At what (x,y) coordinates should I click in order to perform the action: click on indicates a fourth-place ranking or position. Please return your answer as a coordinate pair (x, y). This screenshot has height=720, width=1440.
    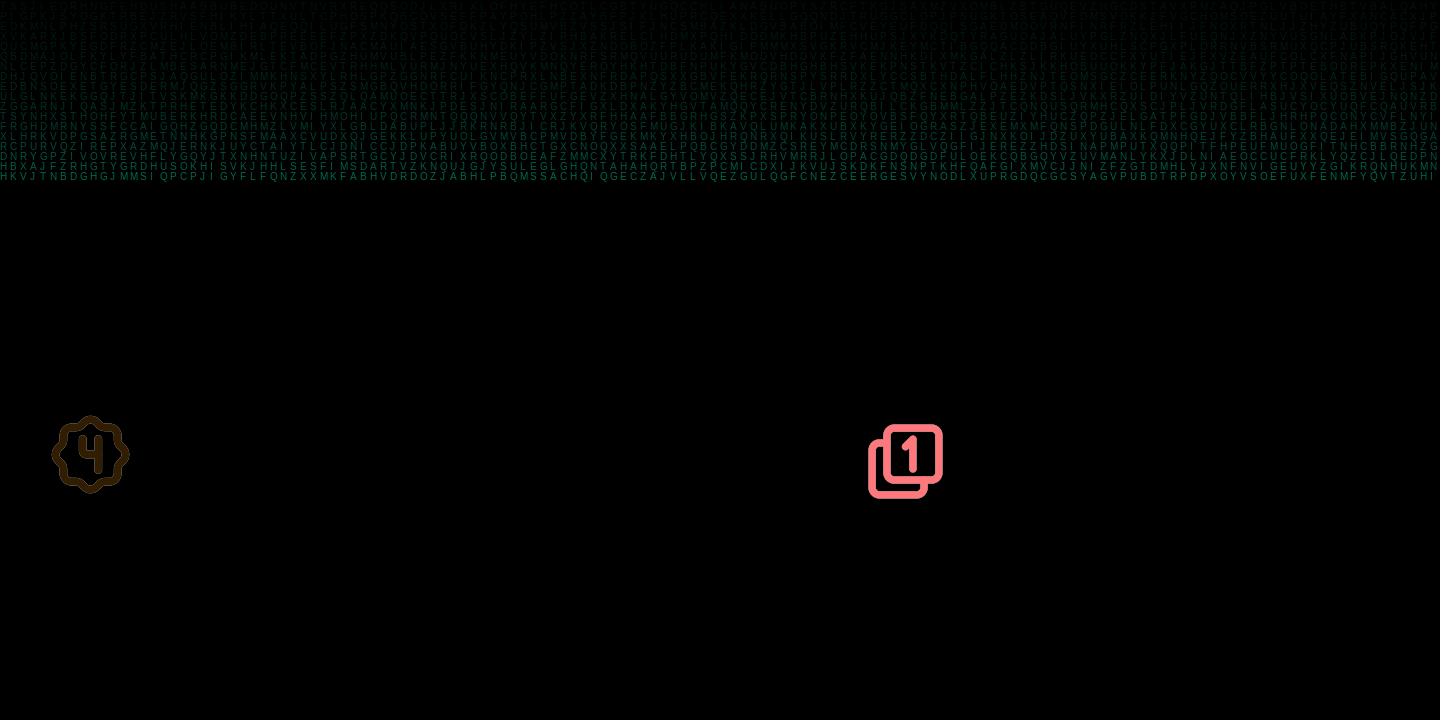
    Looking at the image, I should click on (90, 454).